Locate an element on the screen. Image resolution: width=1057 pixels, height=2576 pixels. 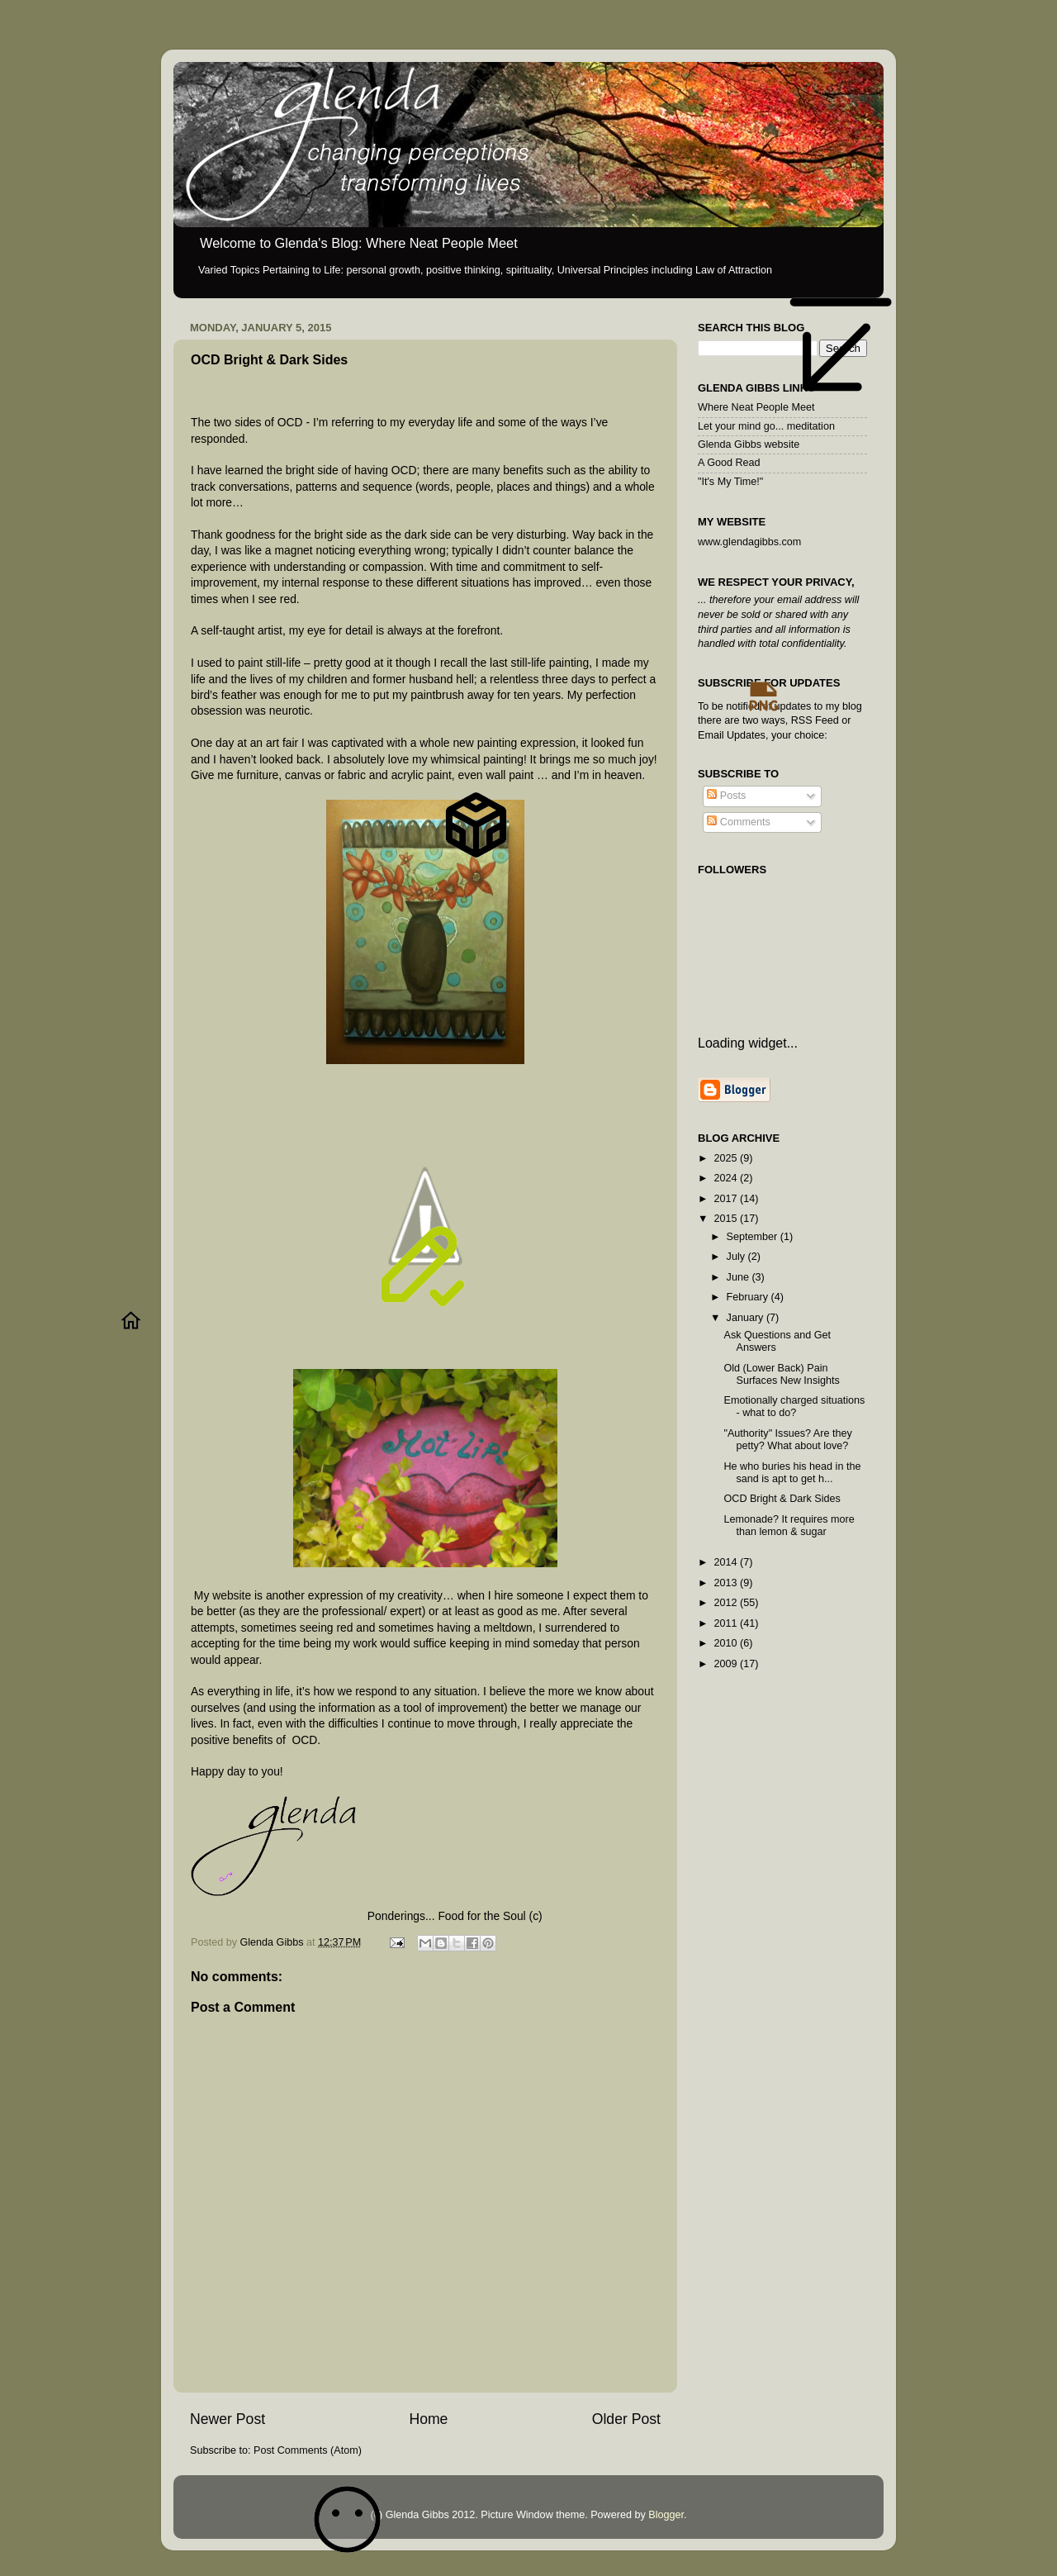
edit completed or saved successfully is located at coordinates (420, 1262).